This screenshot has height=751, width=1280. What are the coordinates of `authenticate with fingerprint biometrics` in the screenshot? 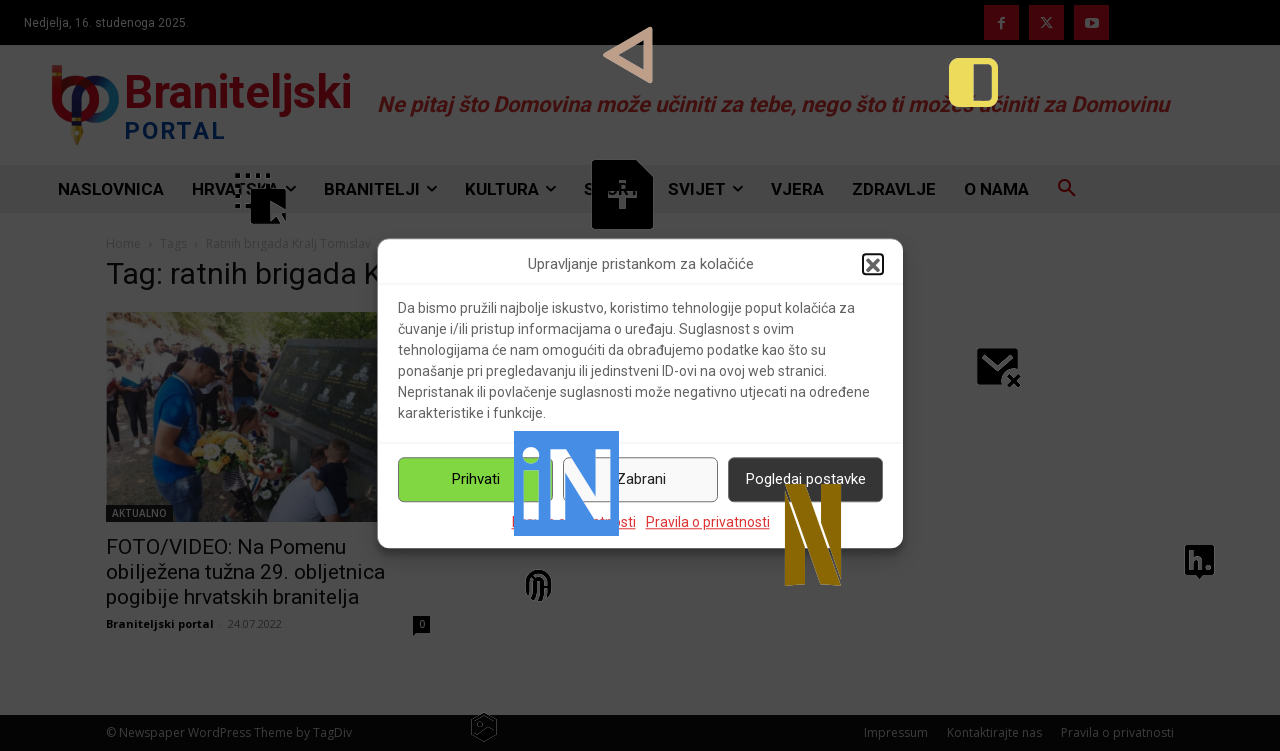 It's located at (538, 585).